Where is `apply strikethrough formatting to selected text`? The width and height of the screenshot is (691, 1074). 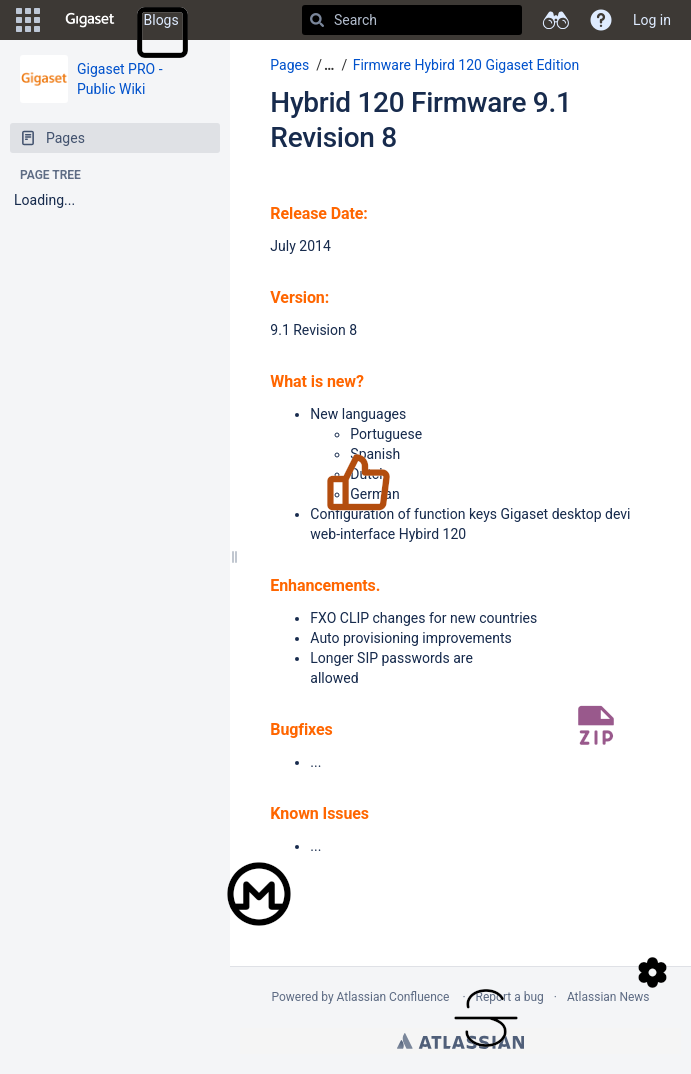 apply strikethrough formatting to selected text is located at coordinates (486, 1018).